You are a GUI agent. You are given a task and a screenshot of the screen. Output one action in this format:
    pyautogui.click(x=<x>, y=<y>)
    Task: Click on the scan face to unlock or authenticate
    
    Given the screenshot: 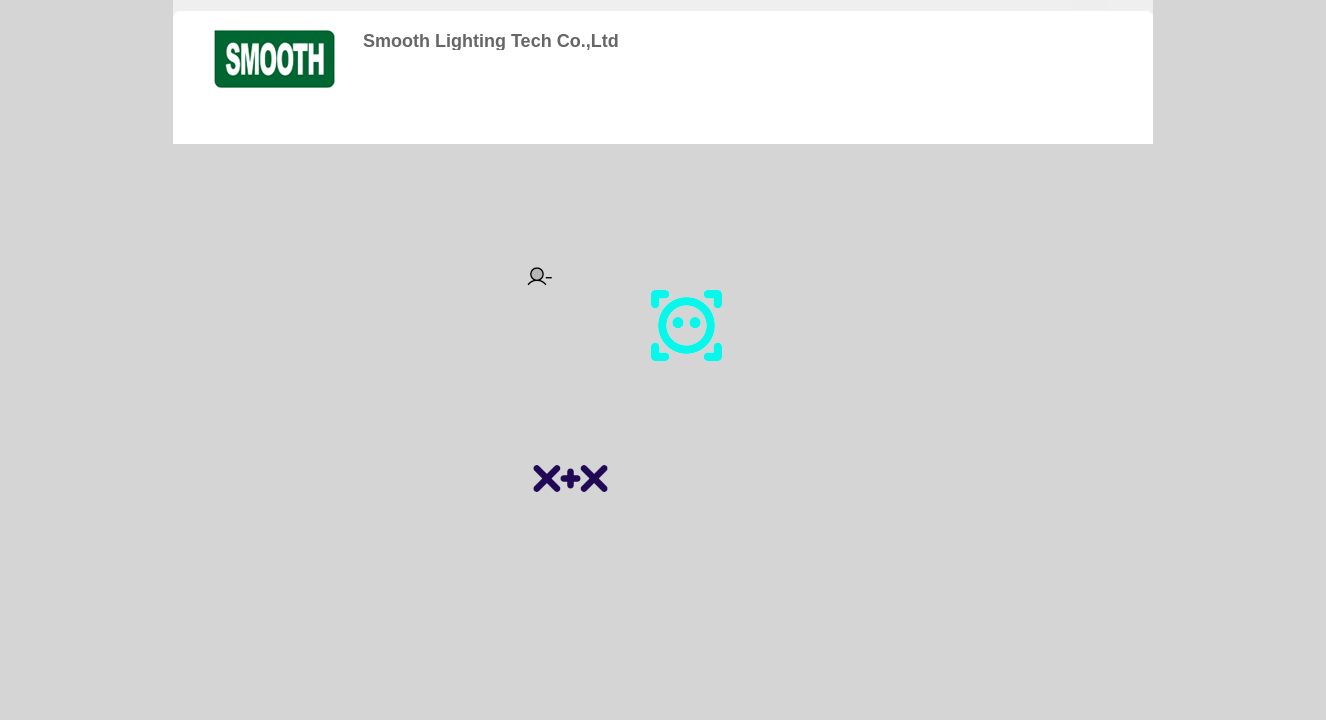 What is the action you would take?
    pyautogui.click(x=686, y=325)
    